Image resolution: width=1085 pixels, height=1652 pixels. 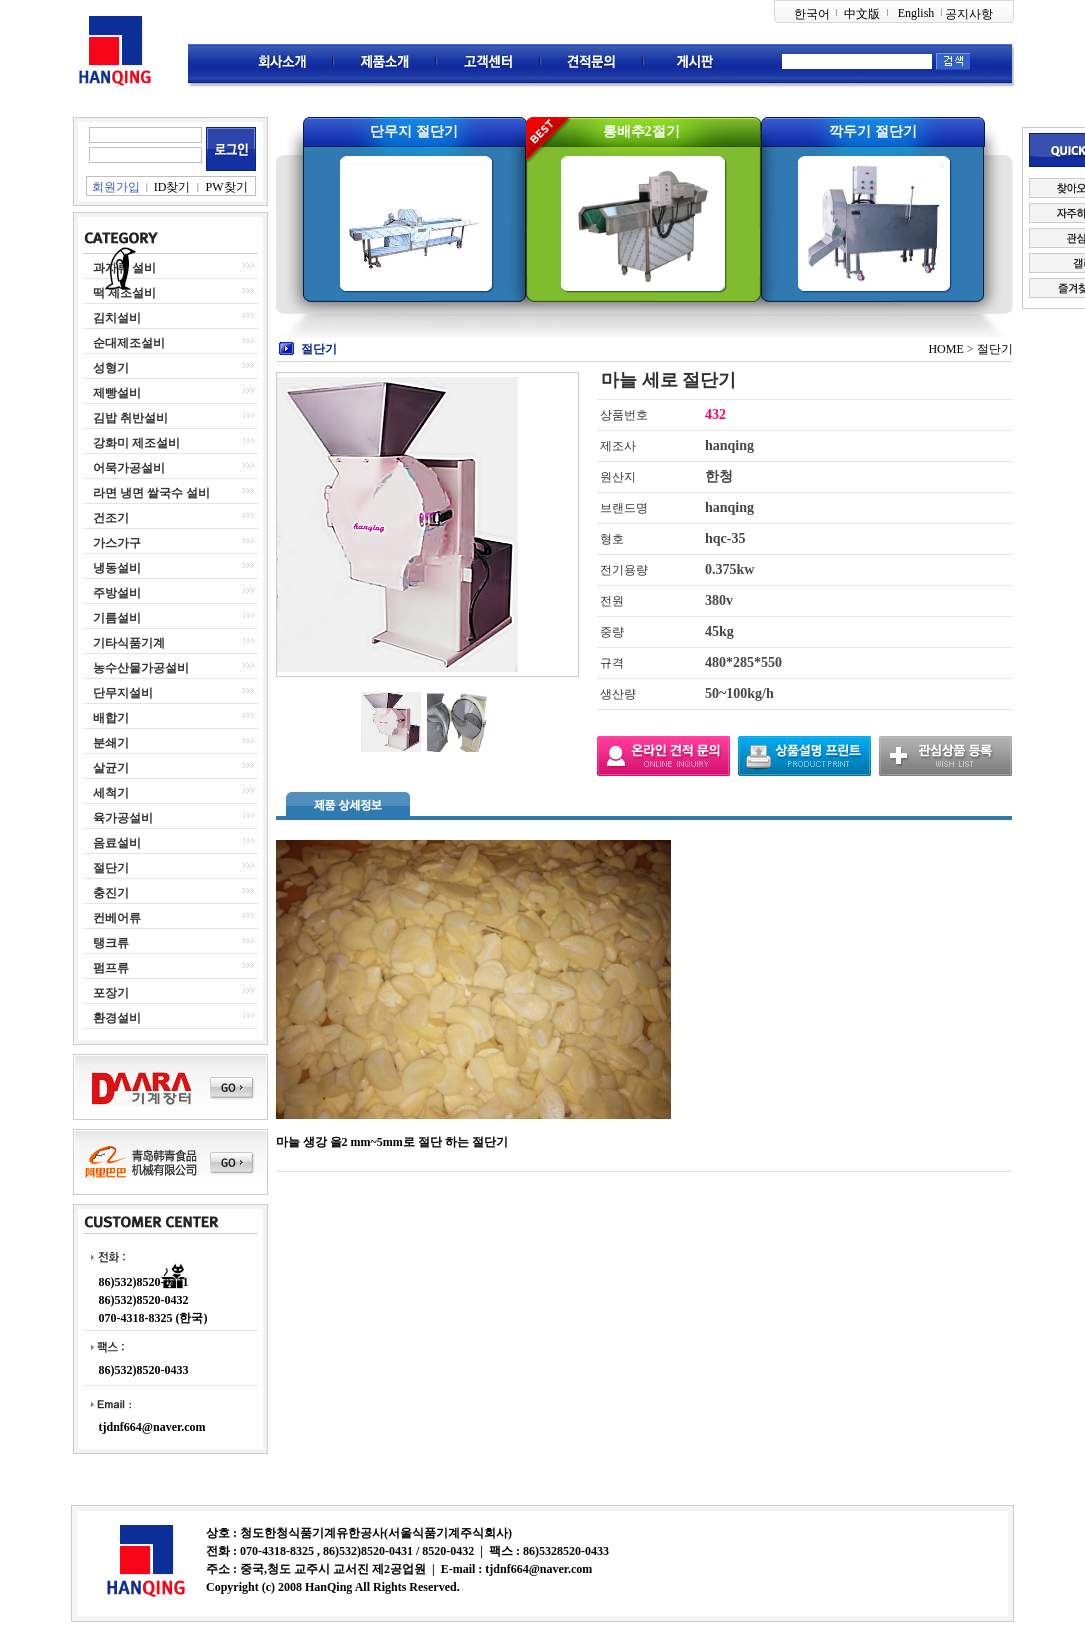 I want to click on indicates a quantum state where the outcome is alive/positive, so click(x=173, y=1276).